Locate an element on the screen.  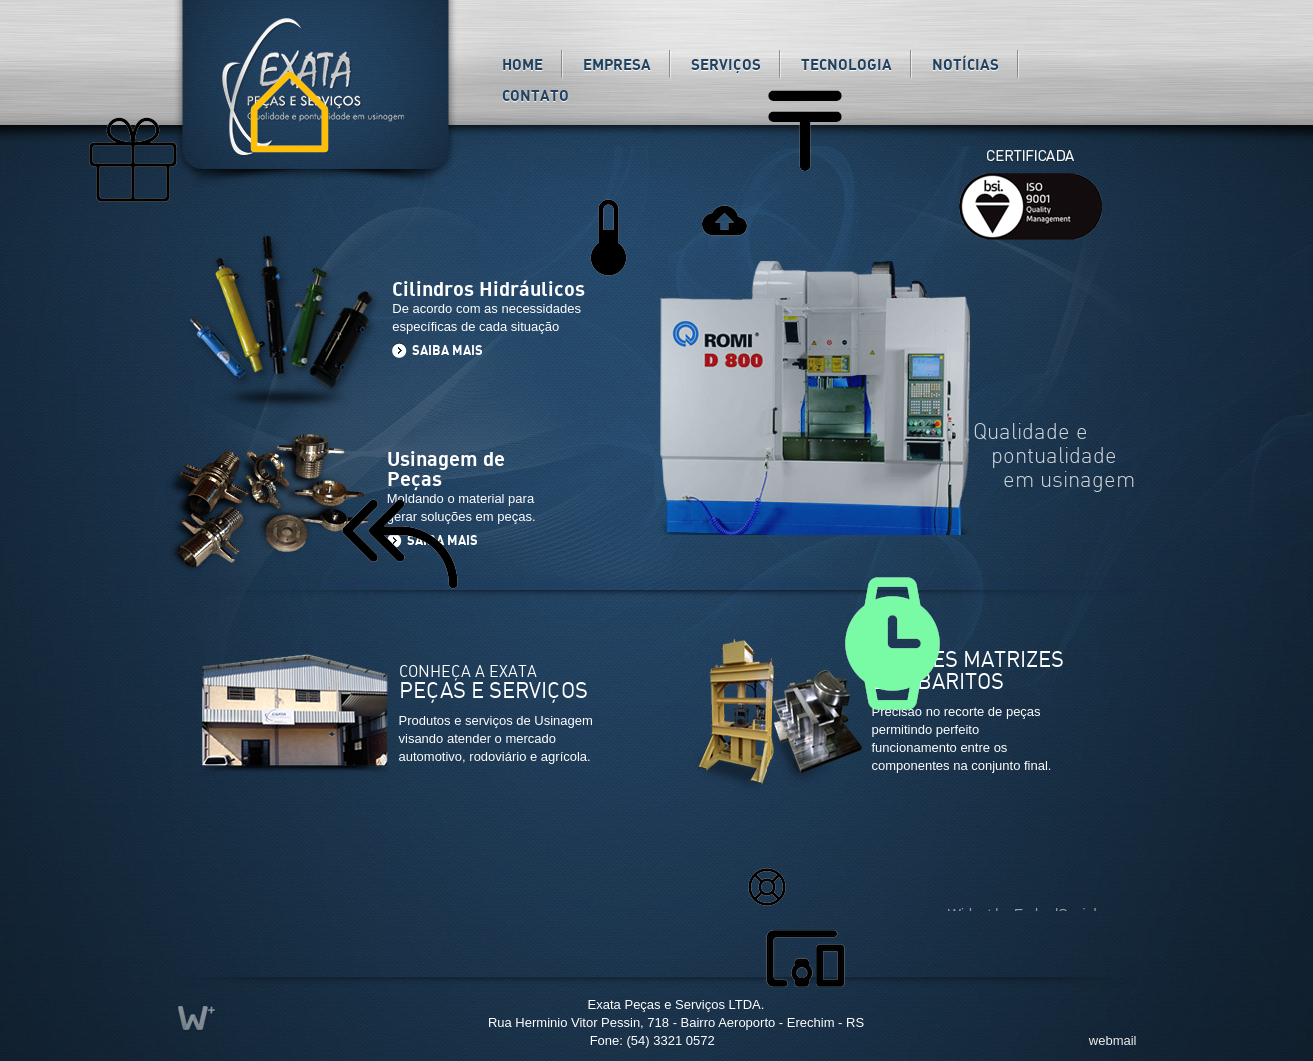
view current temperature reading is located at coordinates (608, 237).